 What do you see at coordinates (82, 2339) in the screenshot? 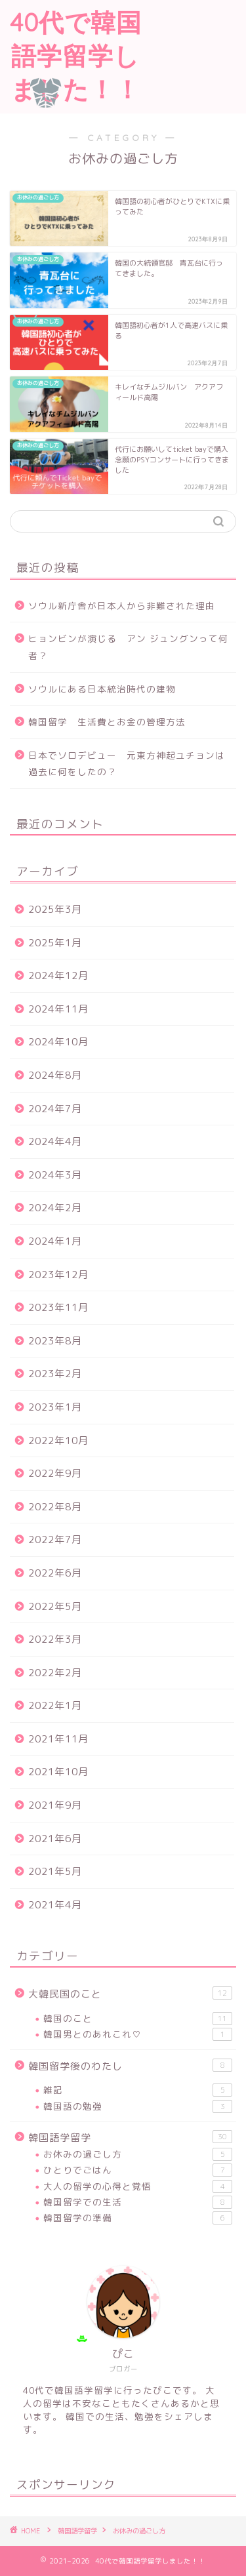
I see `select cowboy or western theme` at bounding box center [82, 2339].